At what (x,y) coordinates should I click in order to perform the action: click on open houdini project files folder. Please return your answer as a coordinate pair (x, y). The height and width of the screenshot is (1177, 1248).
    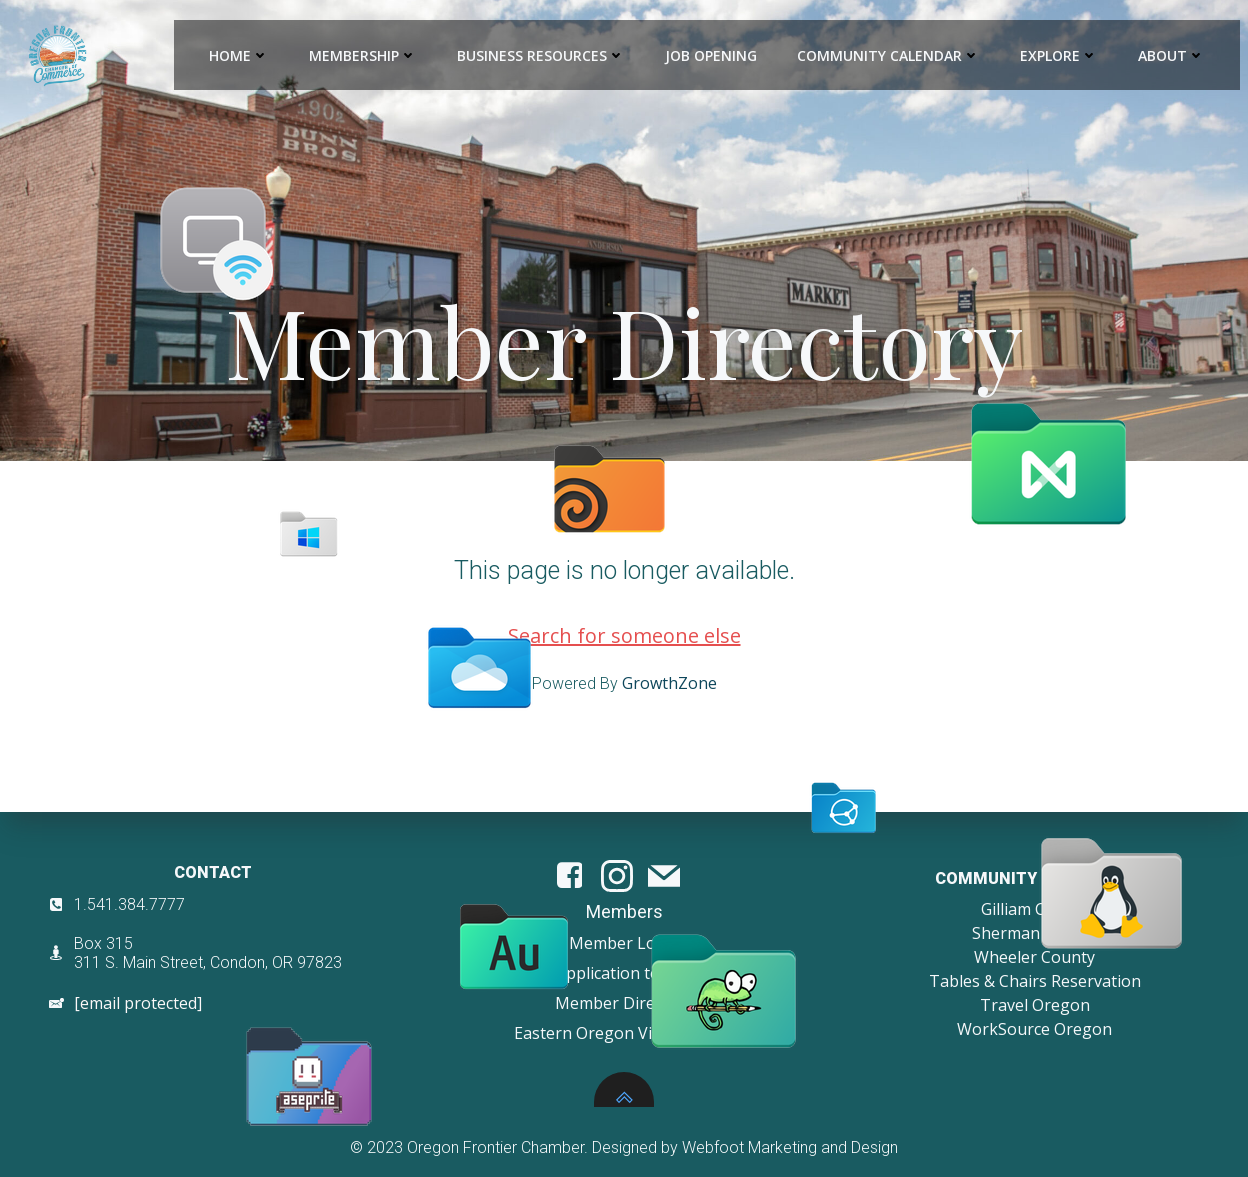
    Looking at the image, I should click on (609, 492).